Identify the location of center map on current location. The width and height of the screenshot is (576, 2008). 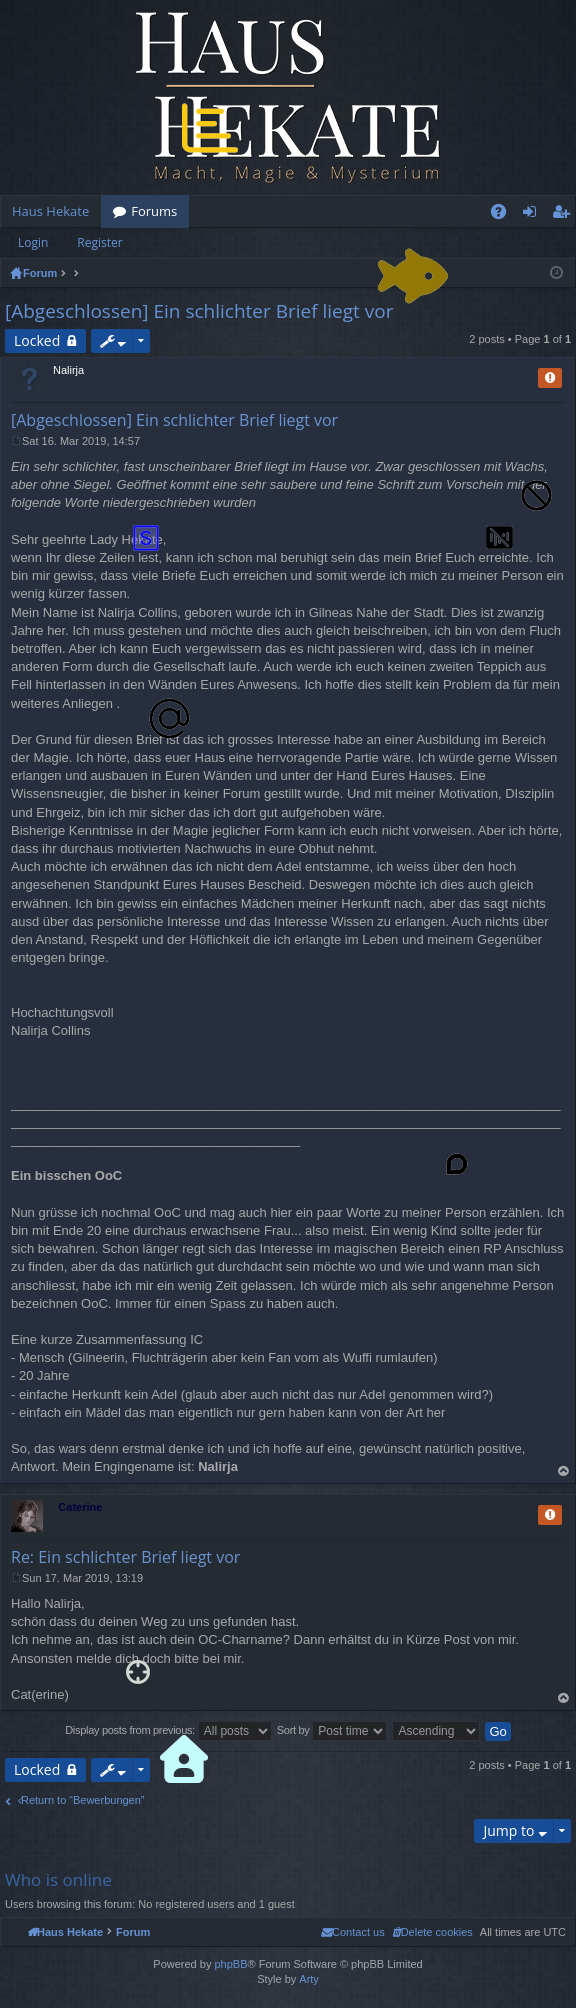
(138, 1672).